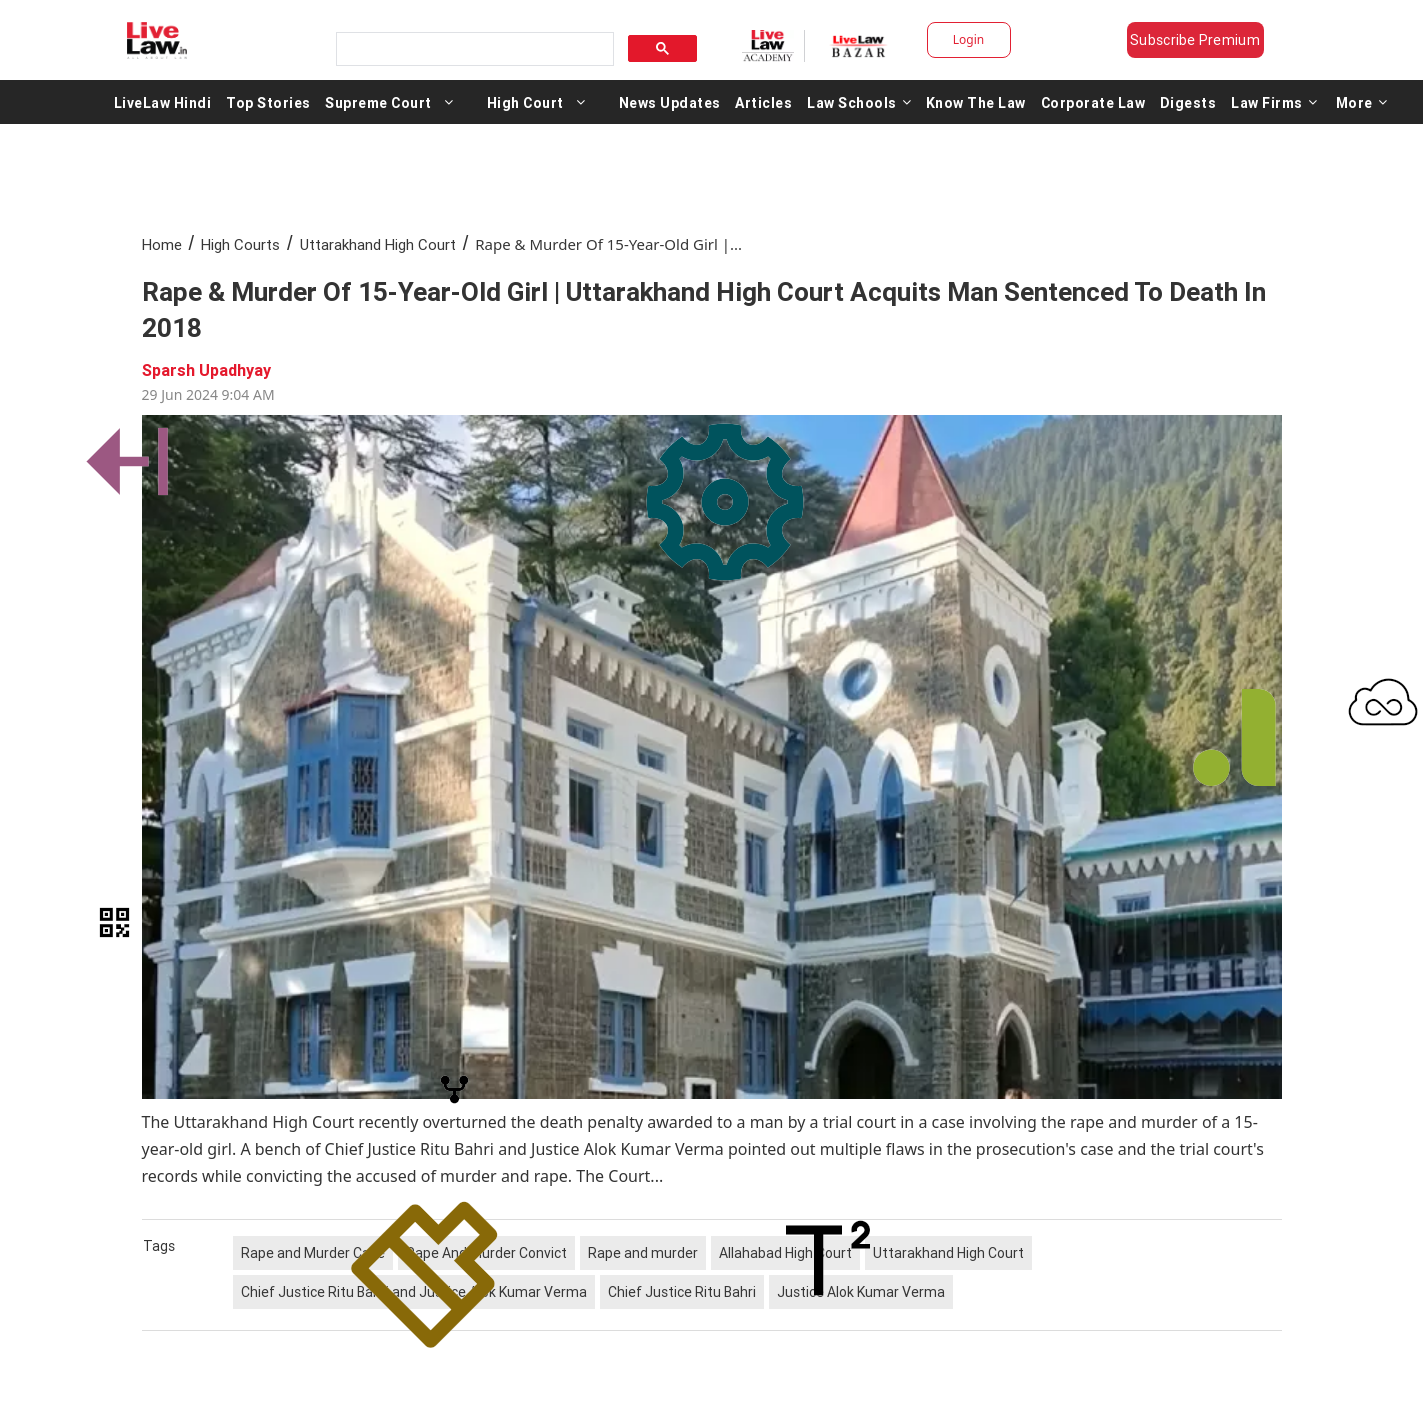  Describe the element at coordinates (1234, 737) in the screenshot. I see `visit dunked portfolio website` at that location.